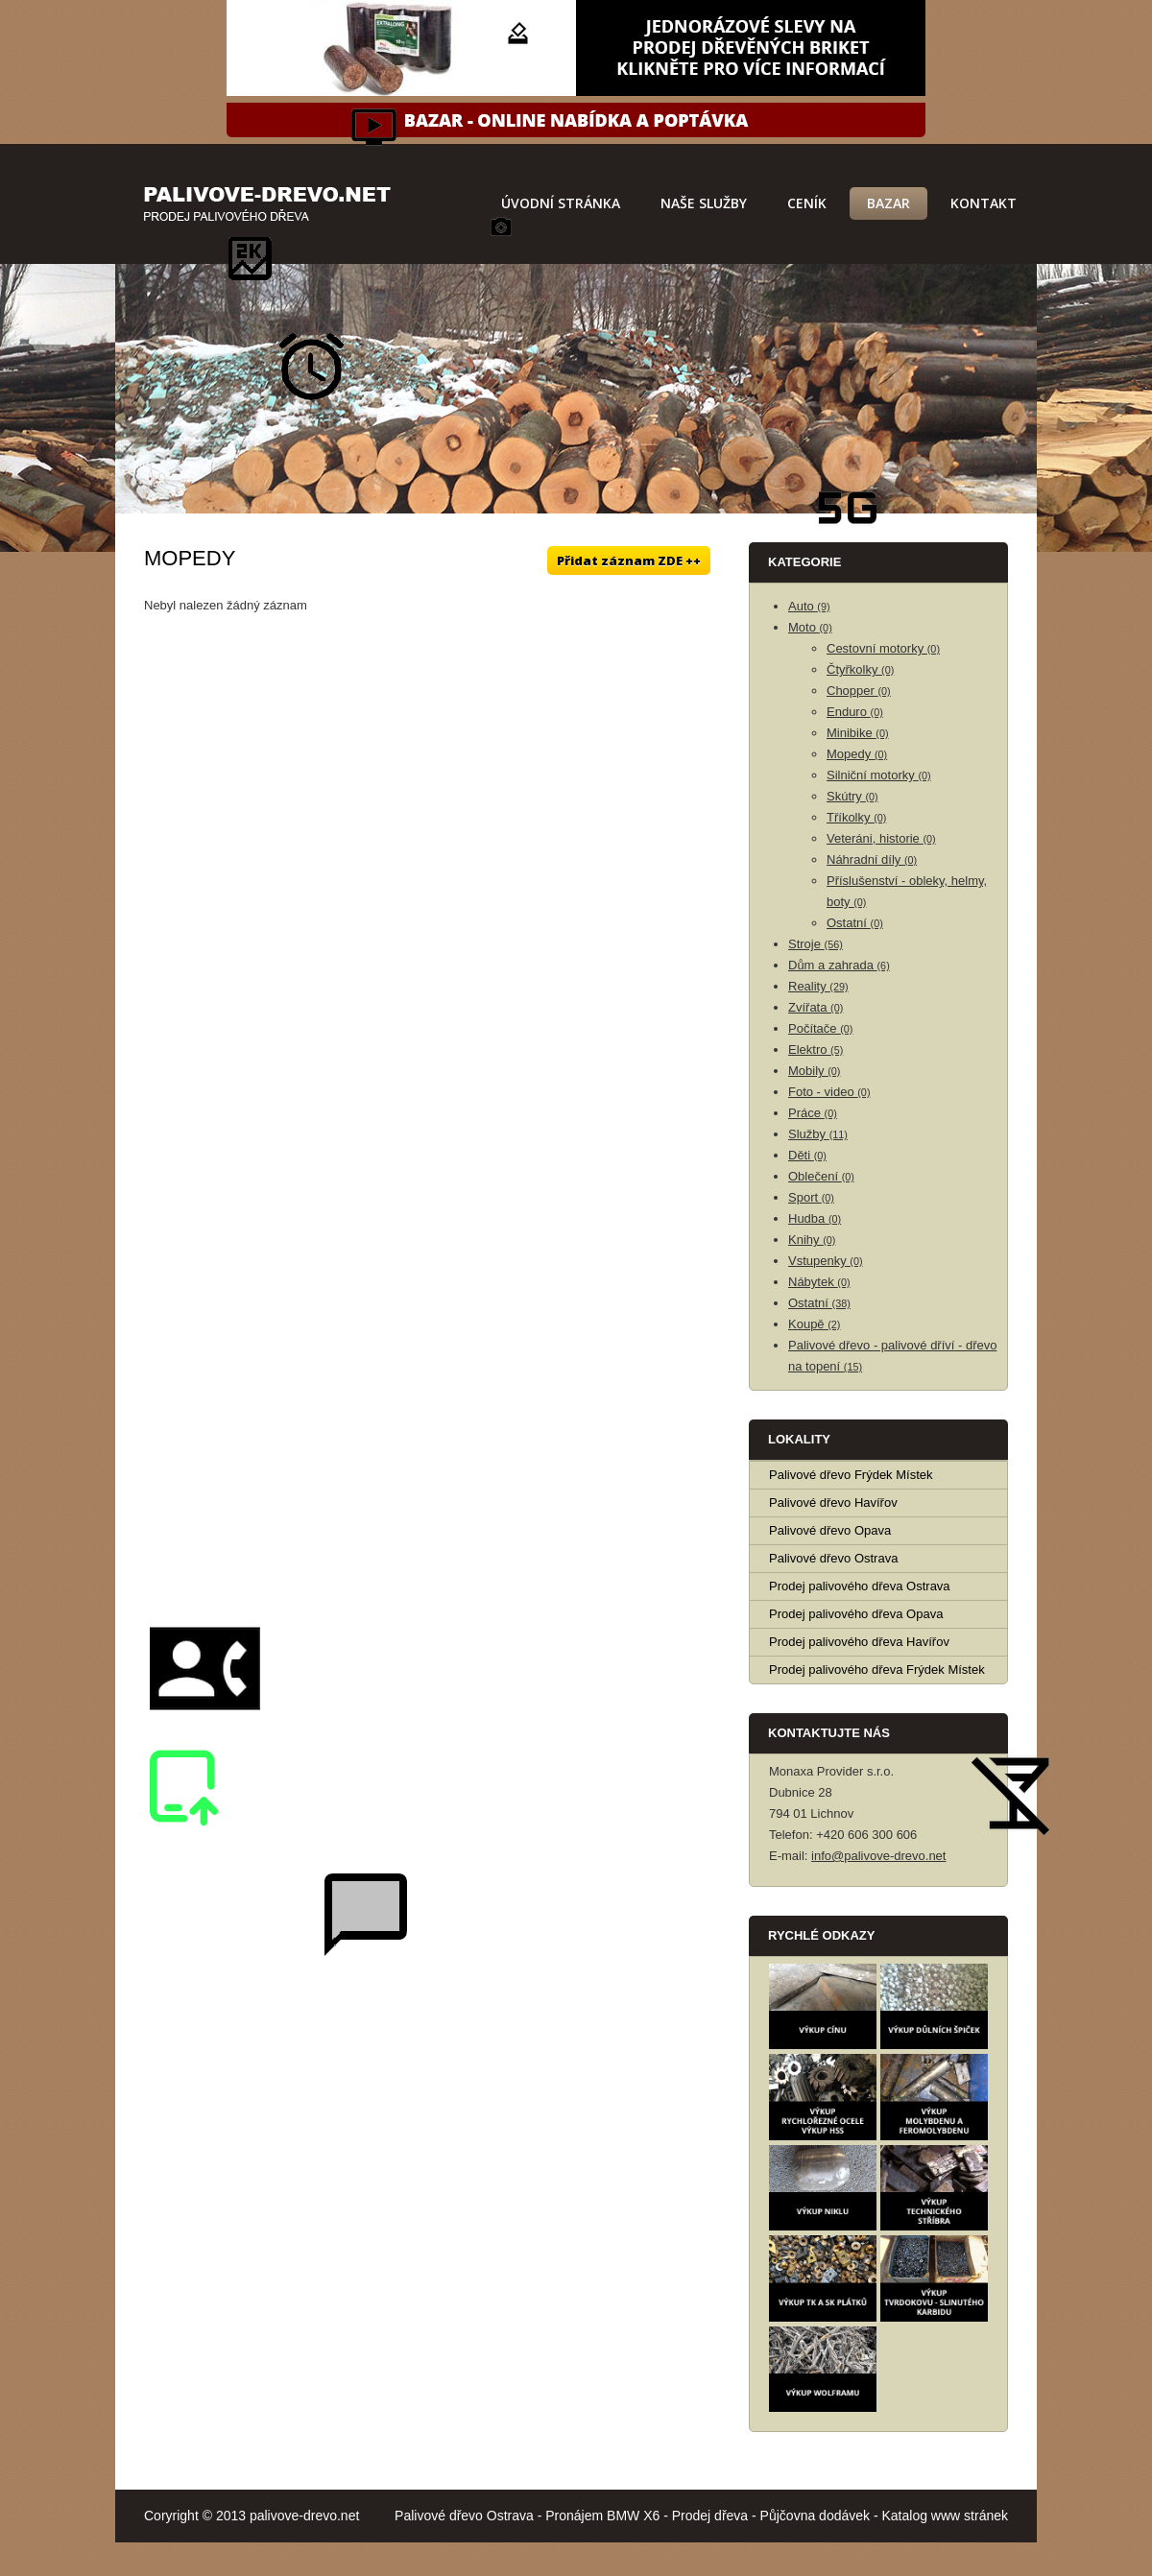 The height and width of the screenshot is (2576, 1152). What do you see at coordinates (179, 1786) in the screenshot?
I see `upload content to tablet device` at bounding box center [179, 1786].